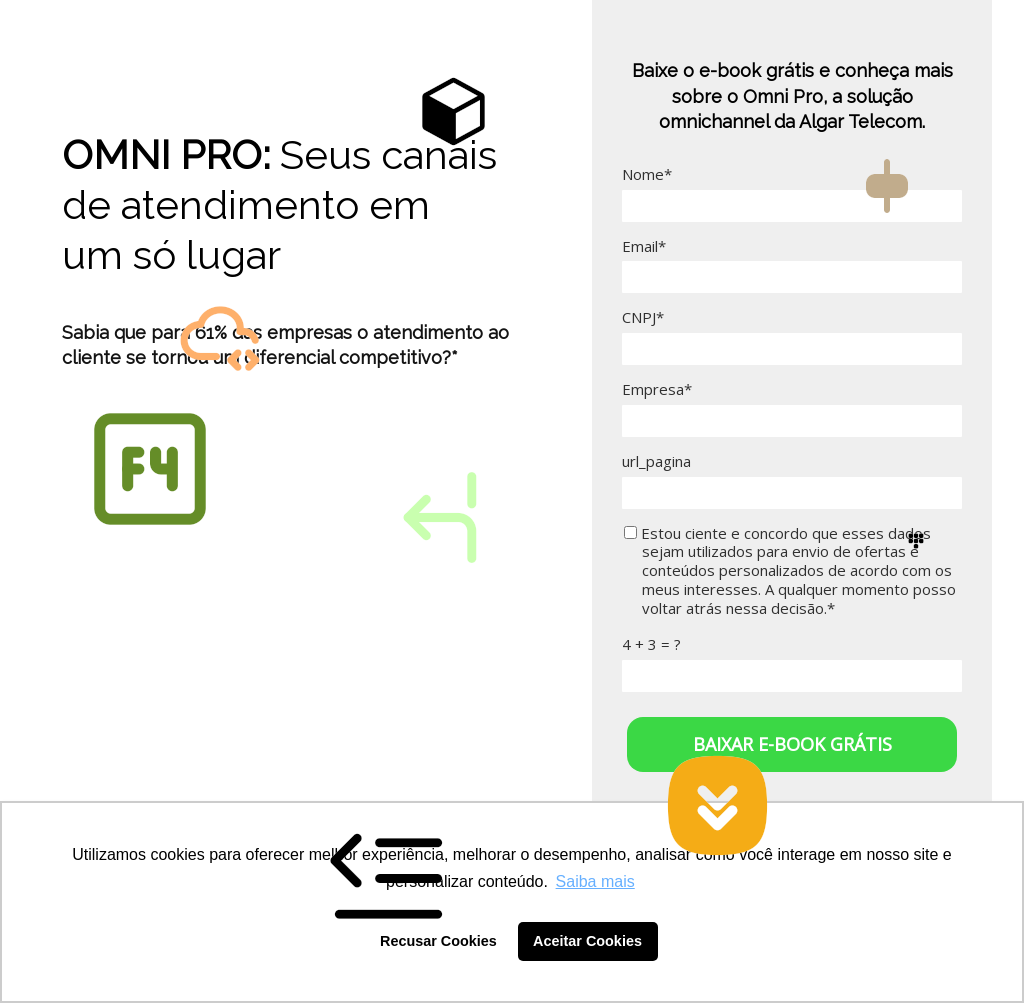 The image size is (1024, 1003). Describe the element at coordinates (887, 186) in the screenshot. I see `center align content horizontally` at that location.